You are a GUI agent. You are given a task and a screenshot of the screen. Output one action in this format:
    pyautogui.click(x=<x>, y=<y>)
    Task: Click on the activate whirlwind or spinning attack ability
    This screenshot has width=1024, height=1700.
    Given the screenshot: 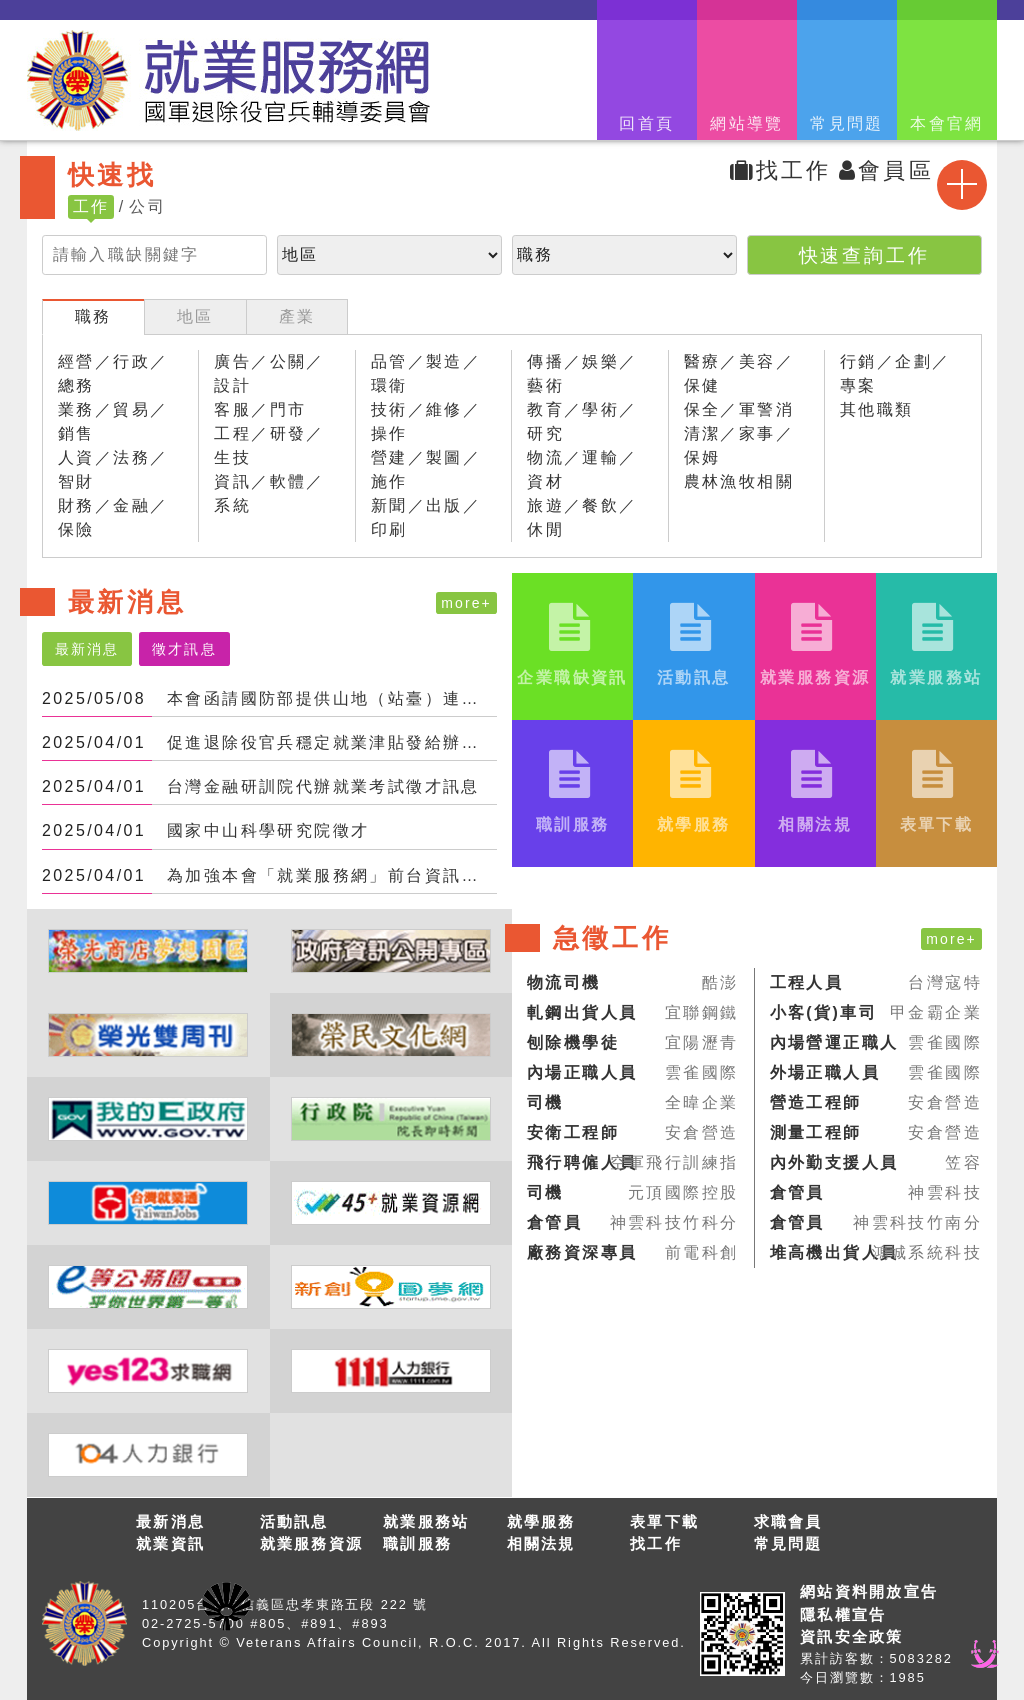 What is the action you would take?
    pyautogui.click(x=985, y=1654)
    